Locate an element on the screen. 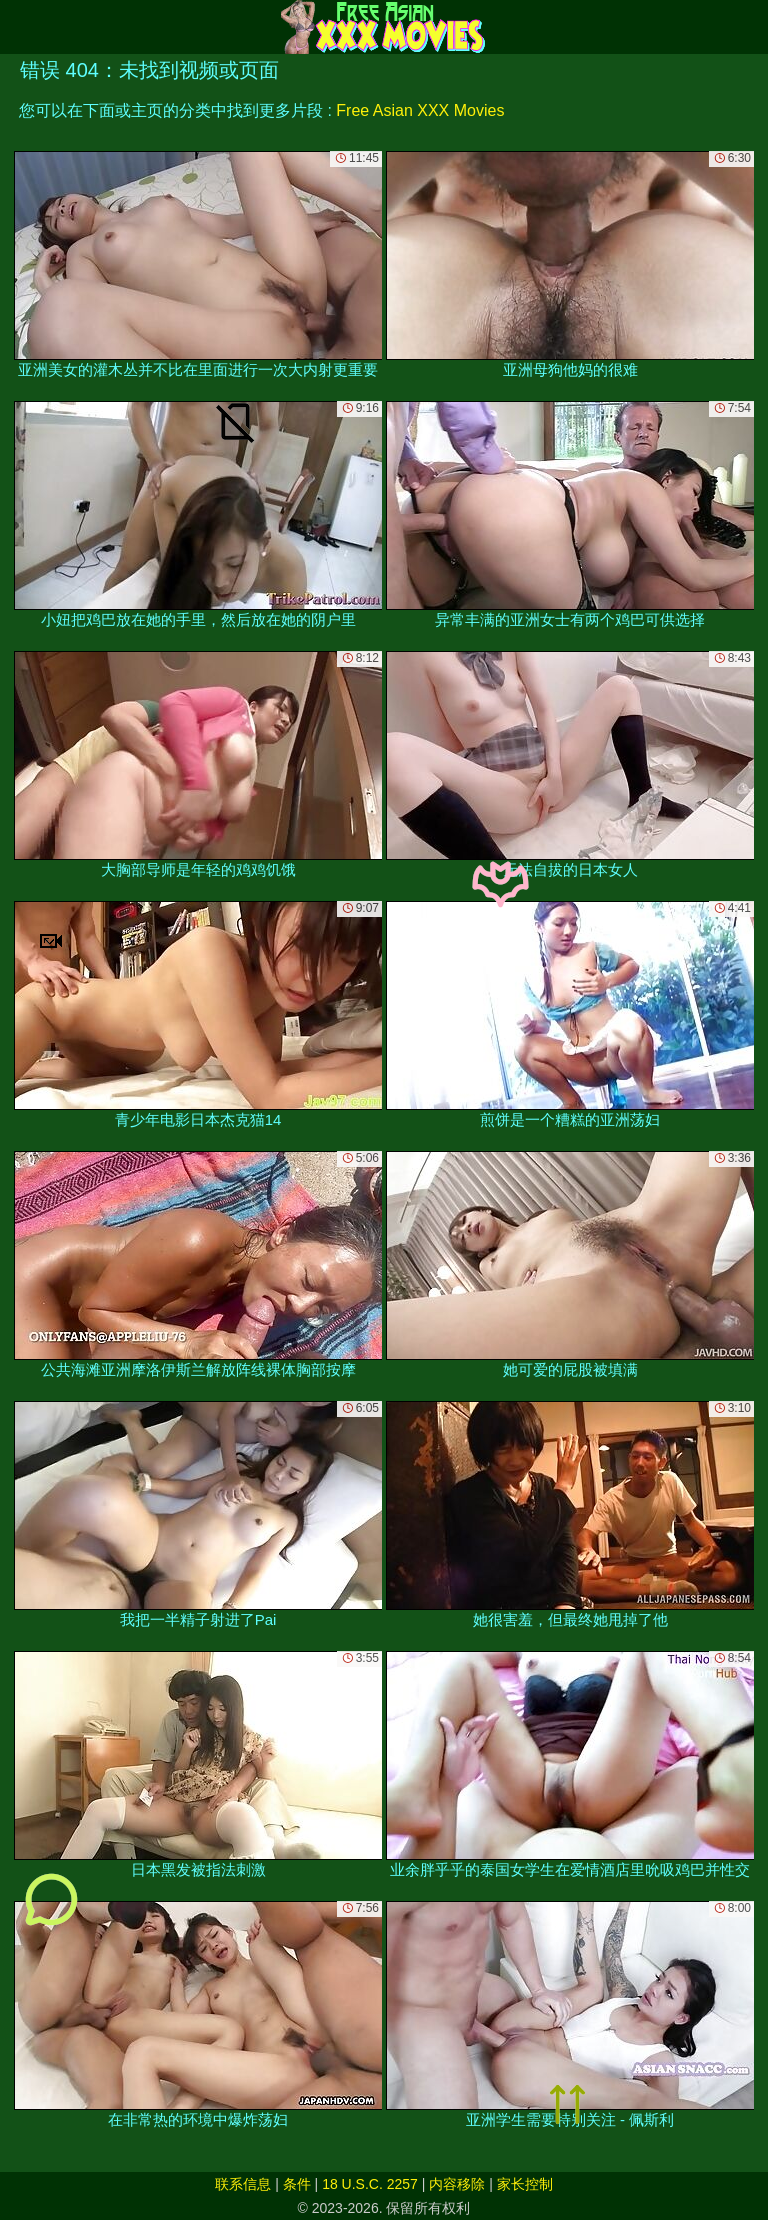  no sim card detected is located at coordinates (235, 421).